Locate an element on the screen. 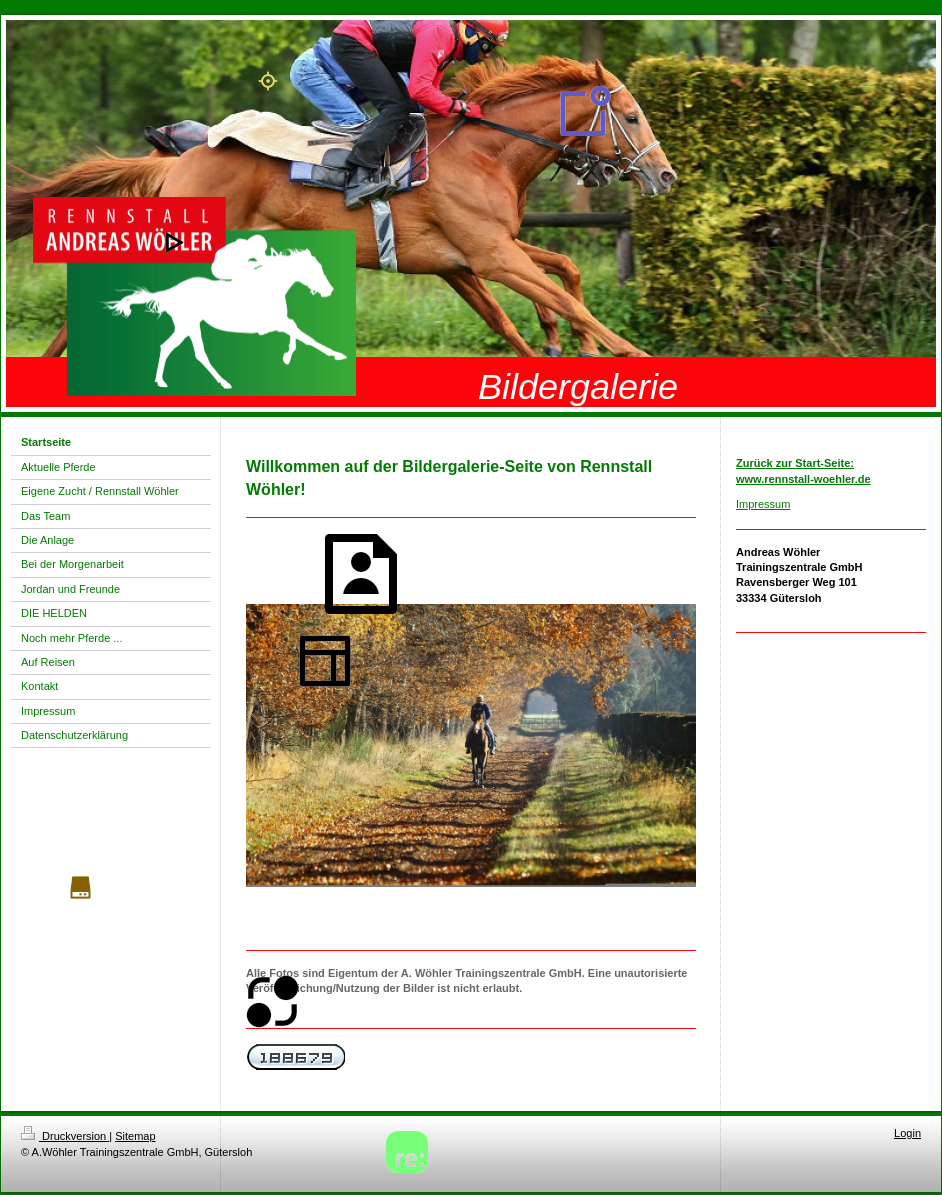 The height and width of the screenshot is (1195, 942). exchange or swap between two items is located at coordinates (272, 1001).